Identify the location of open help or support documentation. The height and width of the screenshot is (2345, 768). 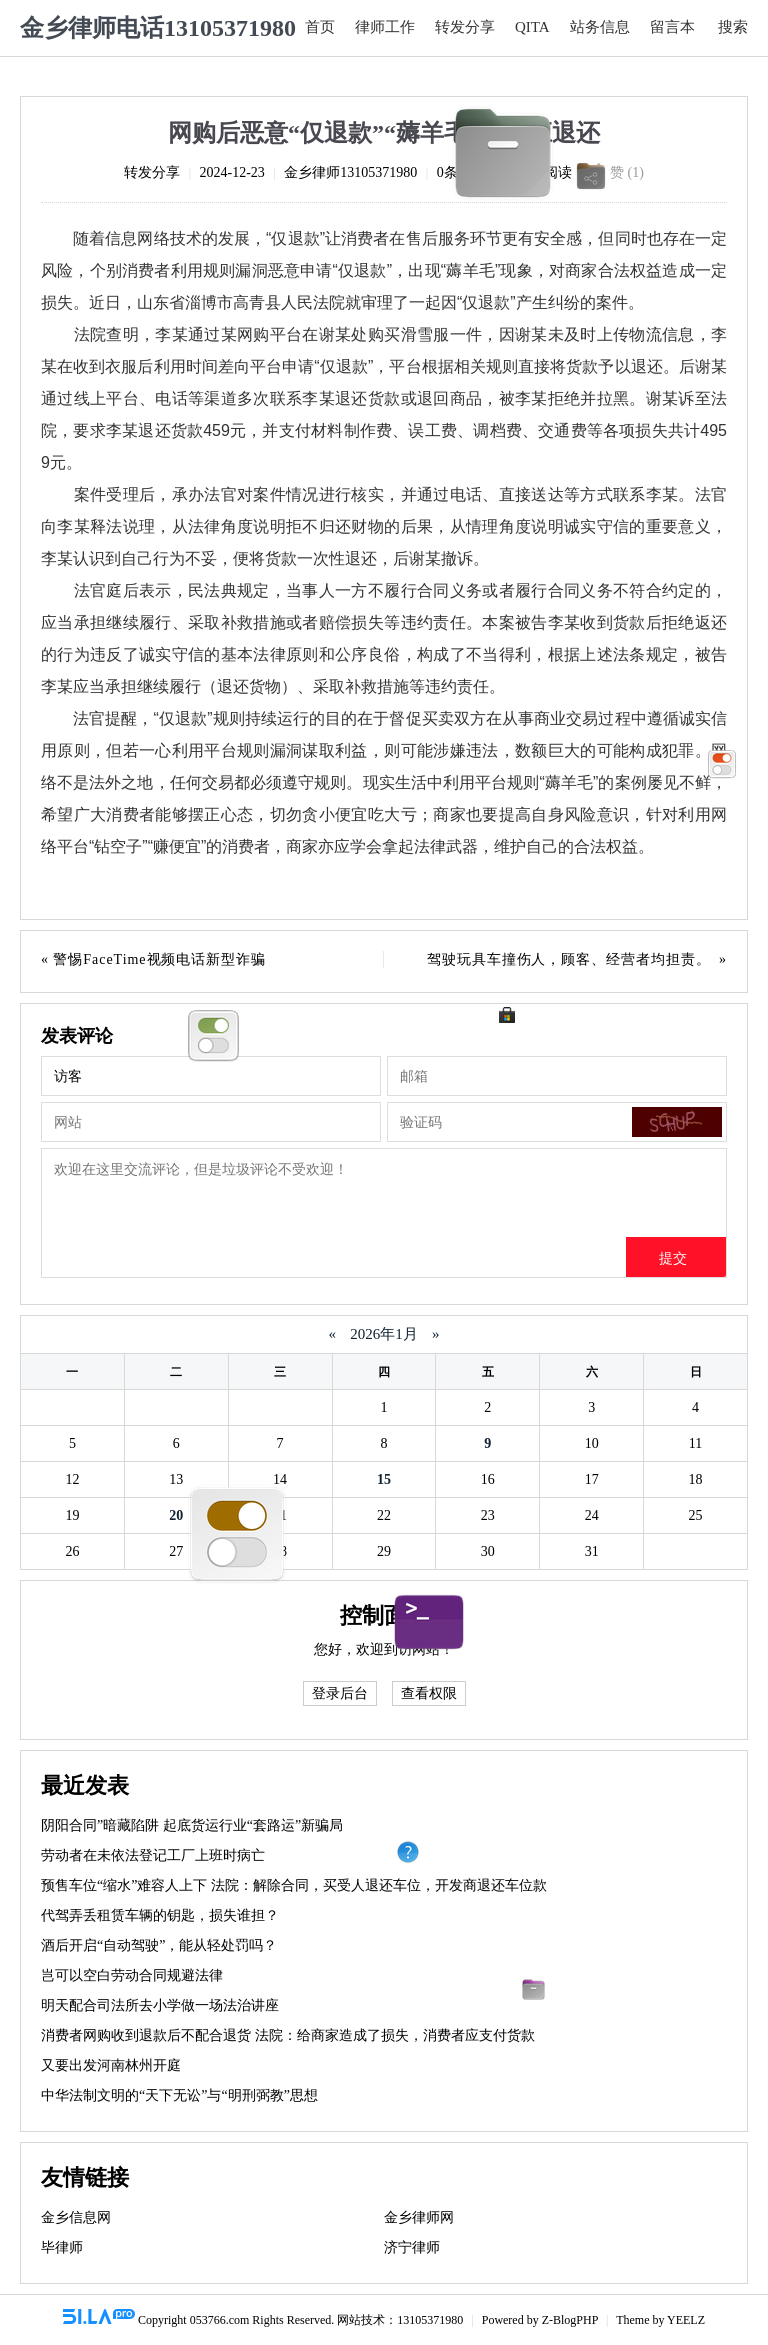
(408, 1852).